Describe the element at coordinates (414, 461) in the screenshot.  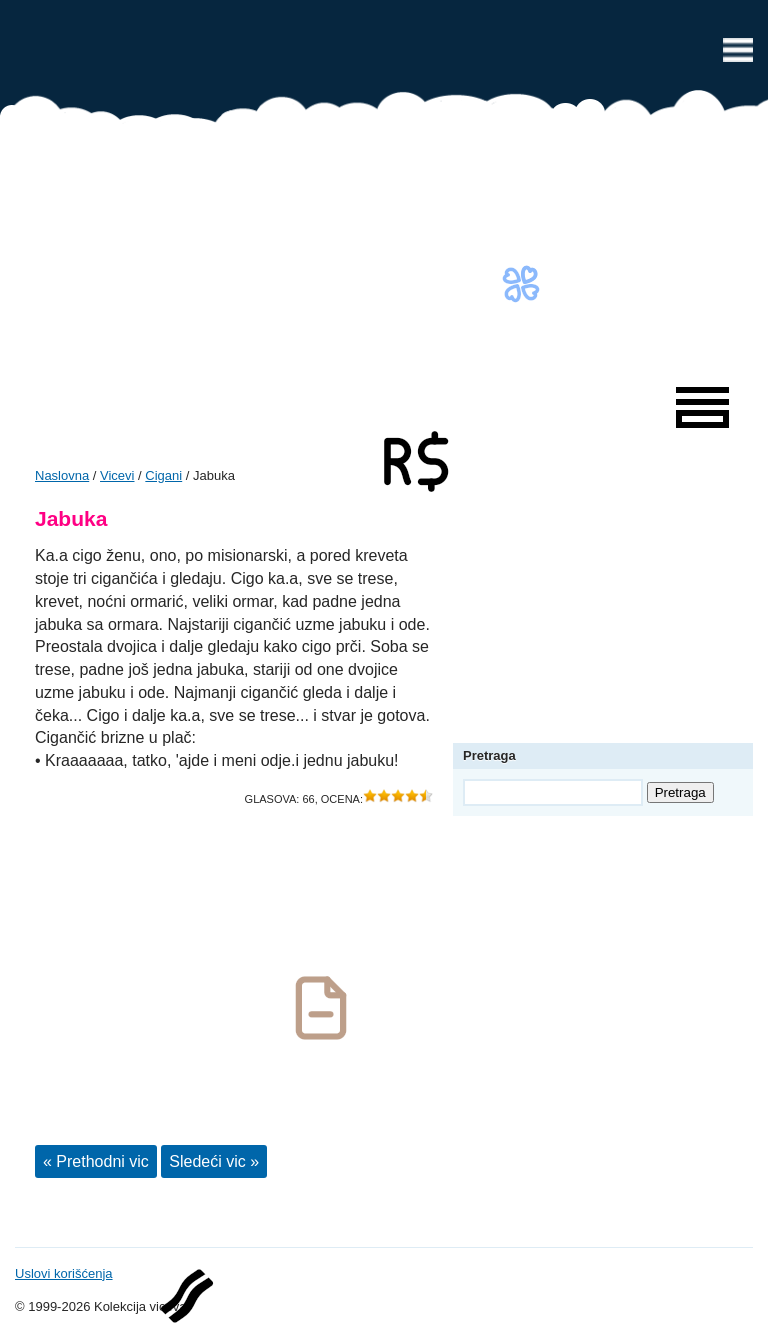
I see `indicates Brazilian real currency` at that location.